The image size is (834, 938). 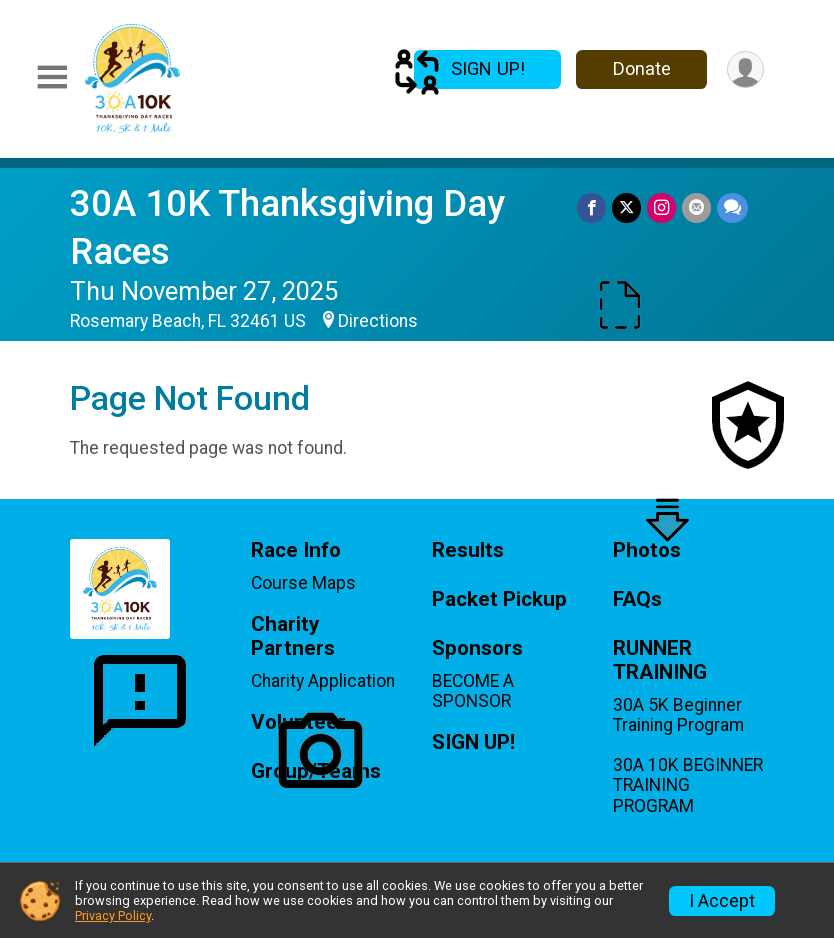 I want to click on take a photo, so click(x=320, y=754).